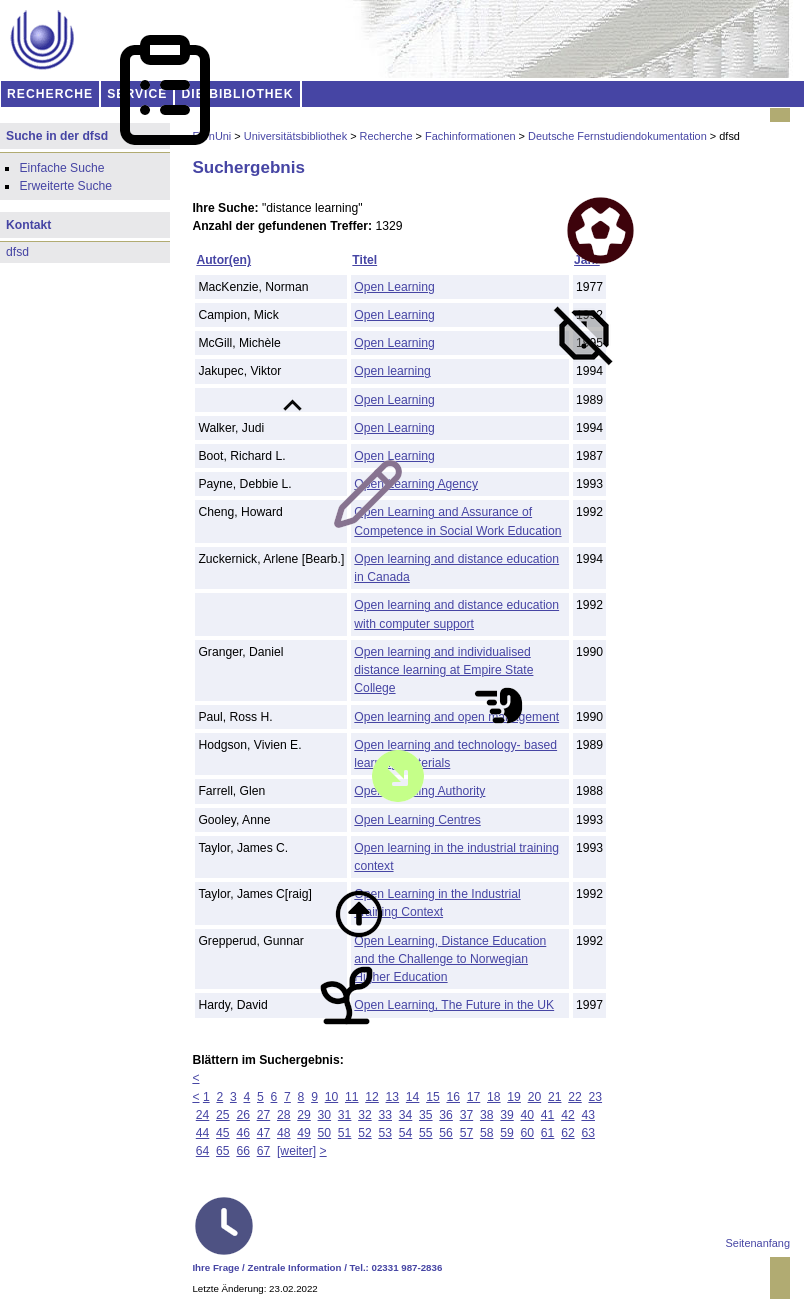 The height and width of the screenshot is (1313, 805). What do you see at coordinates (346, 995) in the screenshot?
I see `indicates growth or progress` at bounding box center [346, 995].